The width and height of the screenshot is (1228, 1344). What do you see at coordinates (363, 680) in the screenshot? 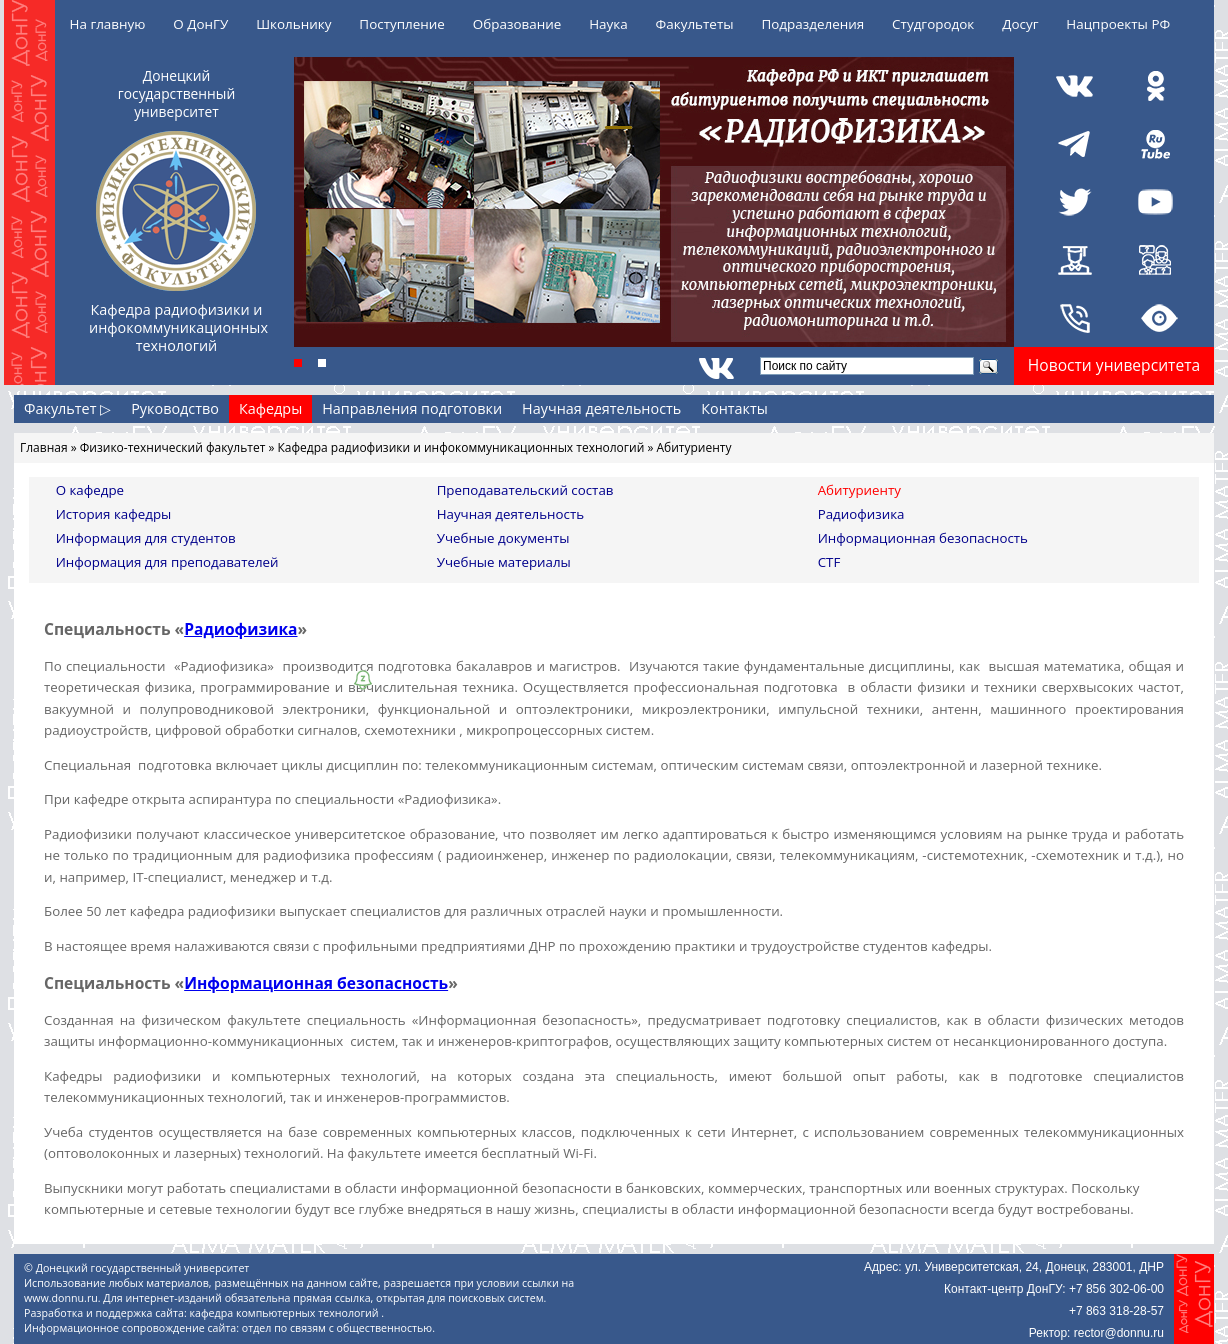
I see `snooze notifications temporarily` at bounding box center [363, 680].